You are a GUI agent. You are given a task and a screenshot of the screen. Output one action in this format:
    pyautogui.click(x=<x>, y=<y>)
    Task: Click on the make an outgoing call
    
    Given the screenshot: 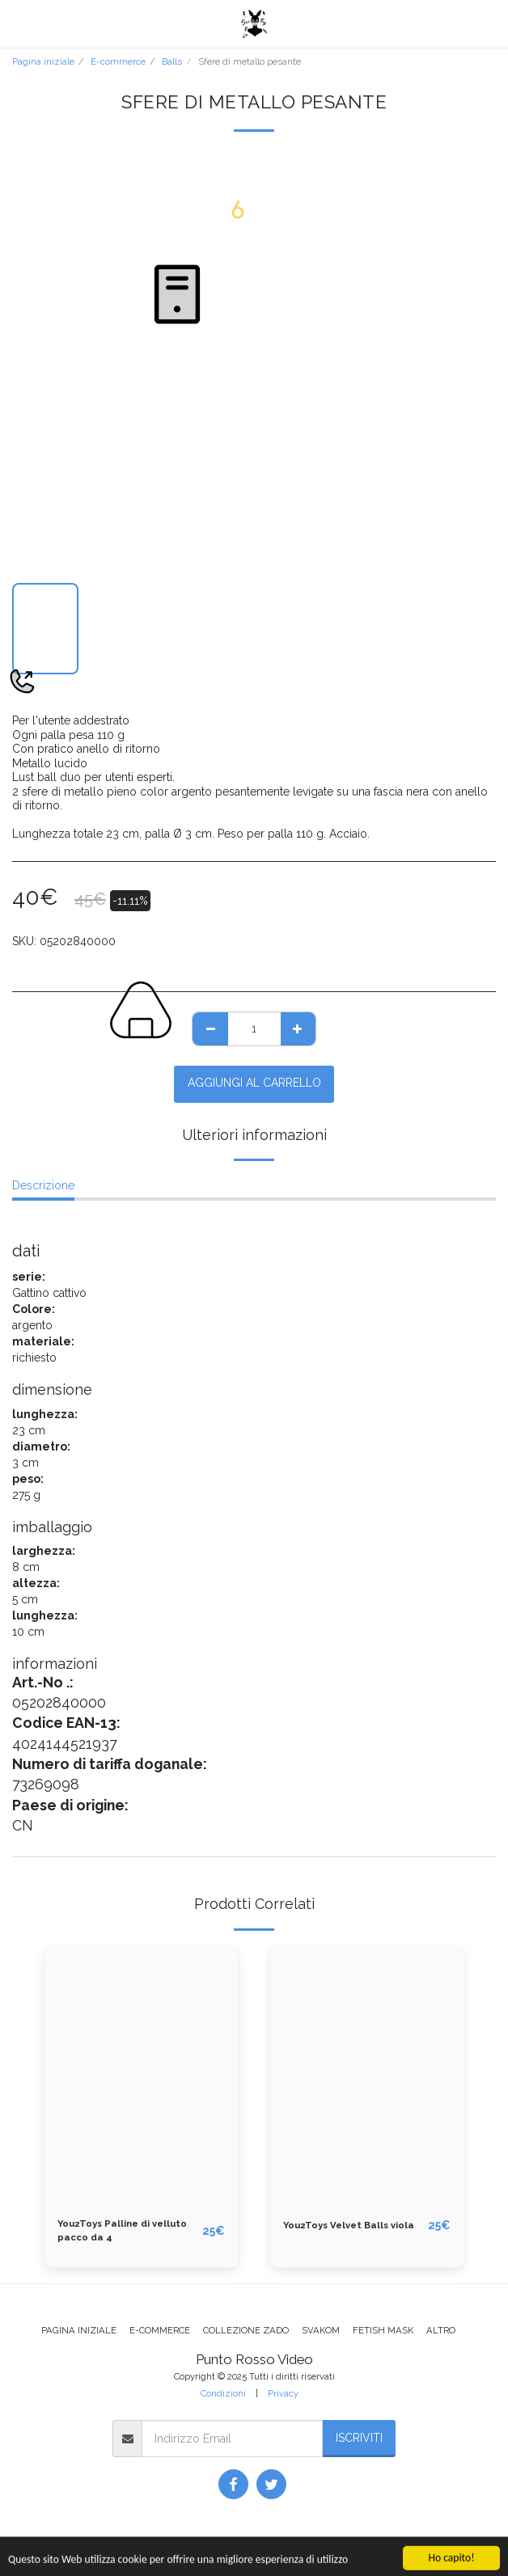 What is the action you would take?
    pyautogui.click(x=23, y=681)
    